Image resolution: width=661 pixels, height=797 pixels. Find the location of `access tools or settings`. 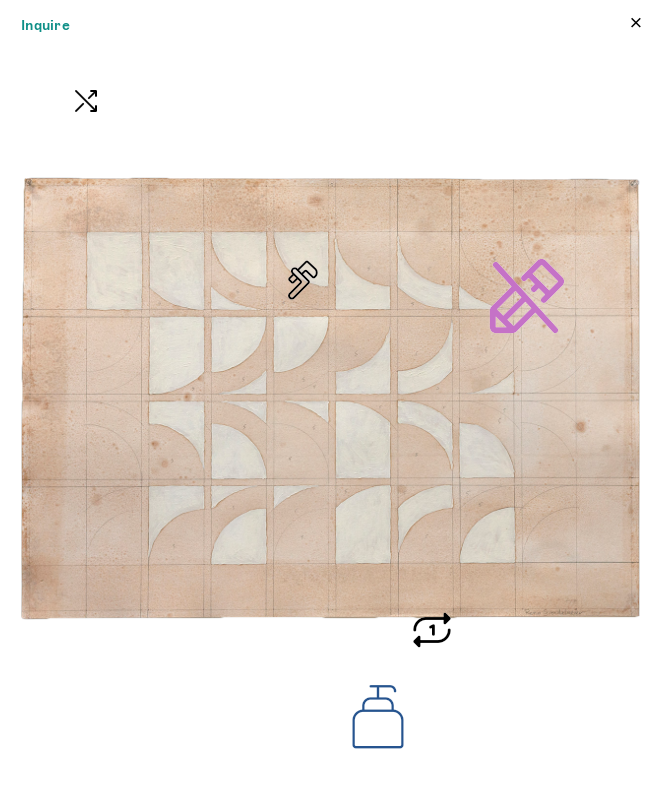

access tools or settings is located at coordinates (301, 280).